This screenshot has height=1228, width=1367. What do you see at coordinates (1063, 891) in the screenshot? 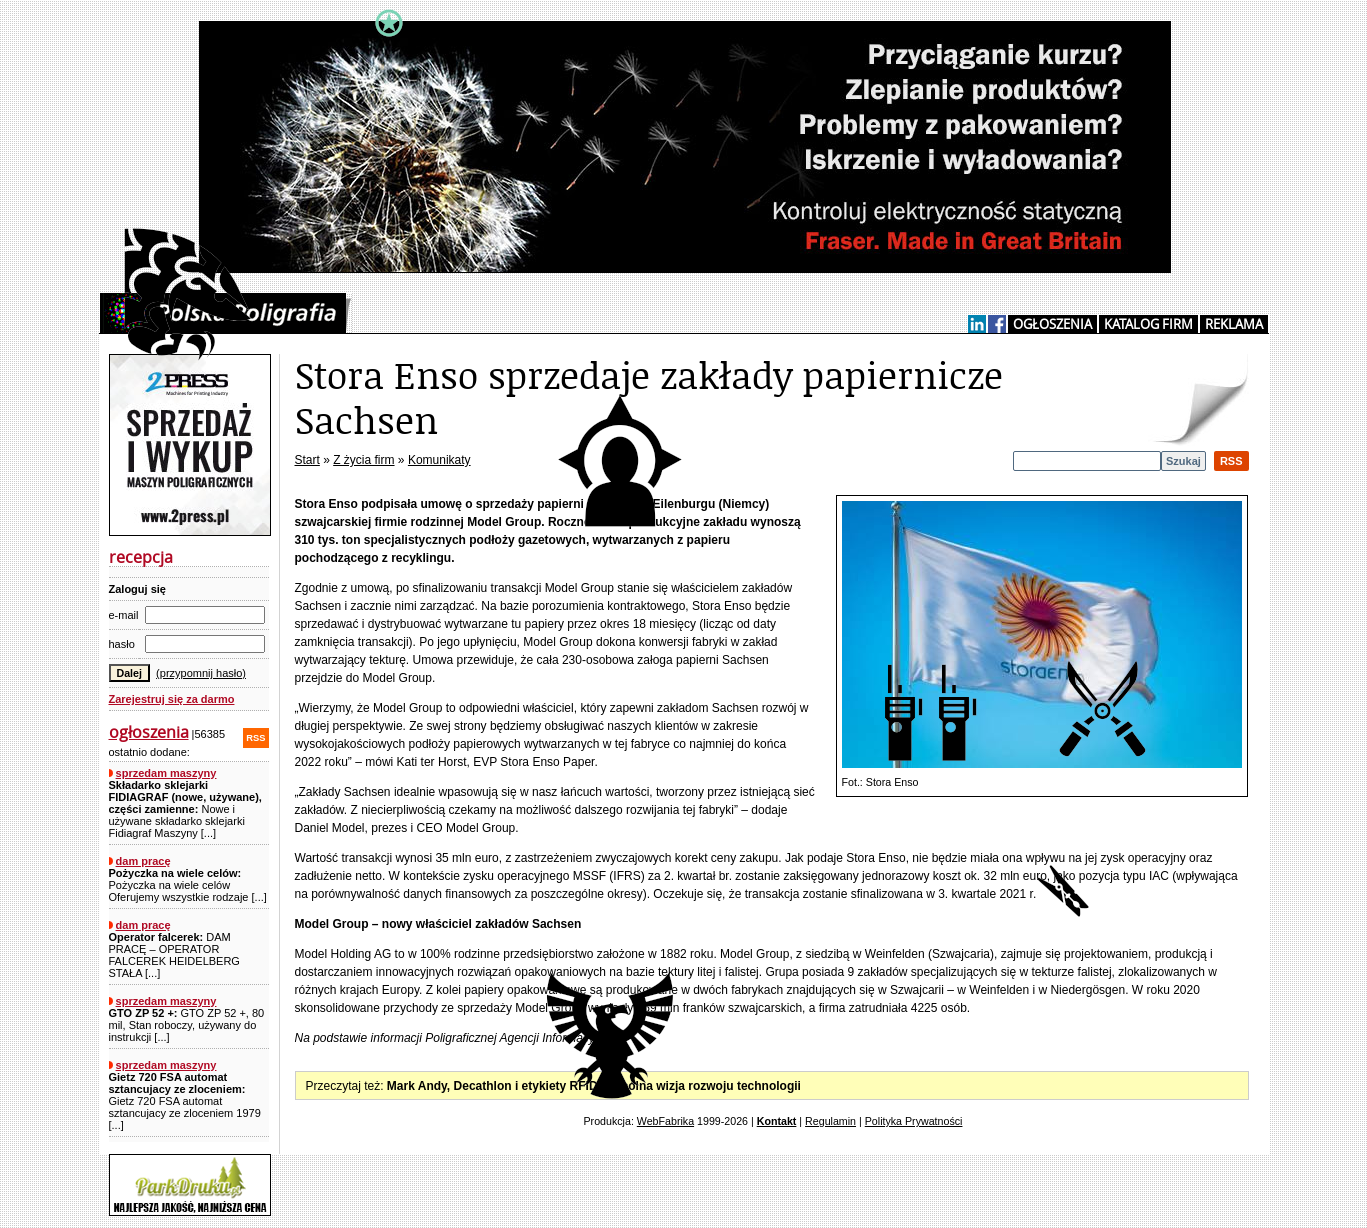
I see `pin or clip an item for later reference` at bounding box center [1063, 891].